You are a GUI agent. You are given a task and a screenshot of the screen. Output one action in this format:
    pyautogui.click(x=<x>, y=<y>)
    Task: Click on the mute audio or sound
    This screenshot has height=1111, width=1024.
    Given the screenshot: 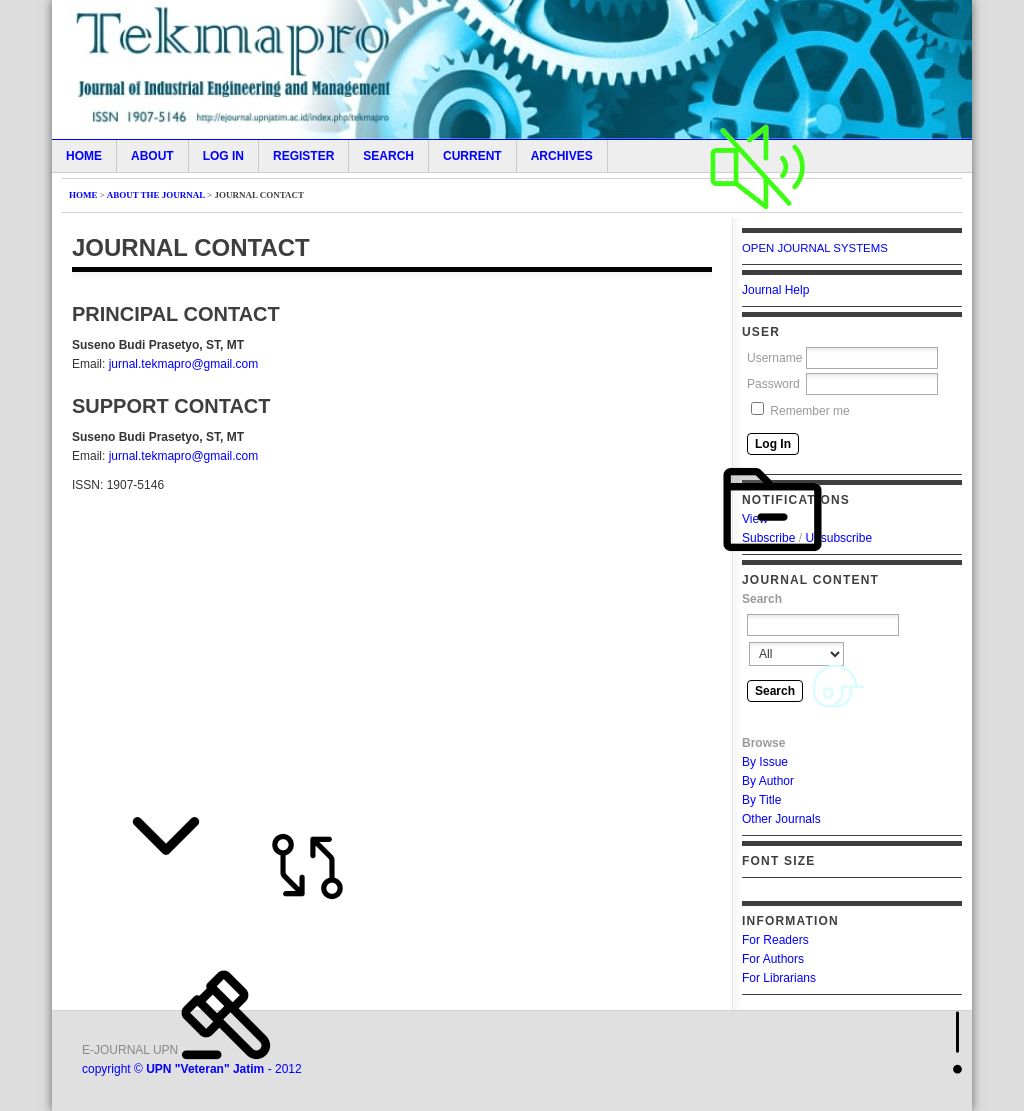 What is the action you would take?
    pyautogui.click(x=756, y=167)
    